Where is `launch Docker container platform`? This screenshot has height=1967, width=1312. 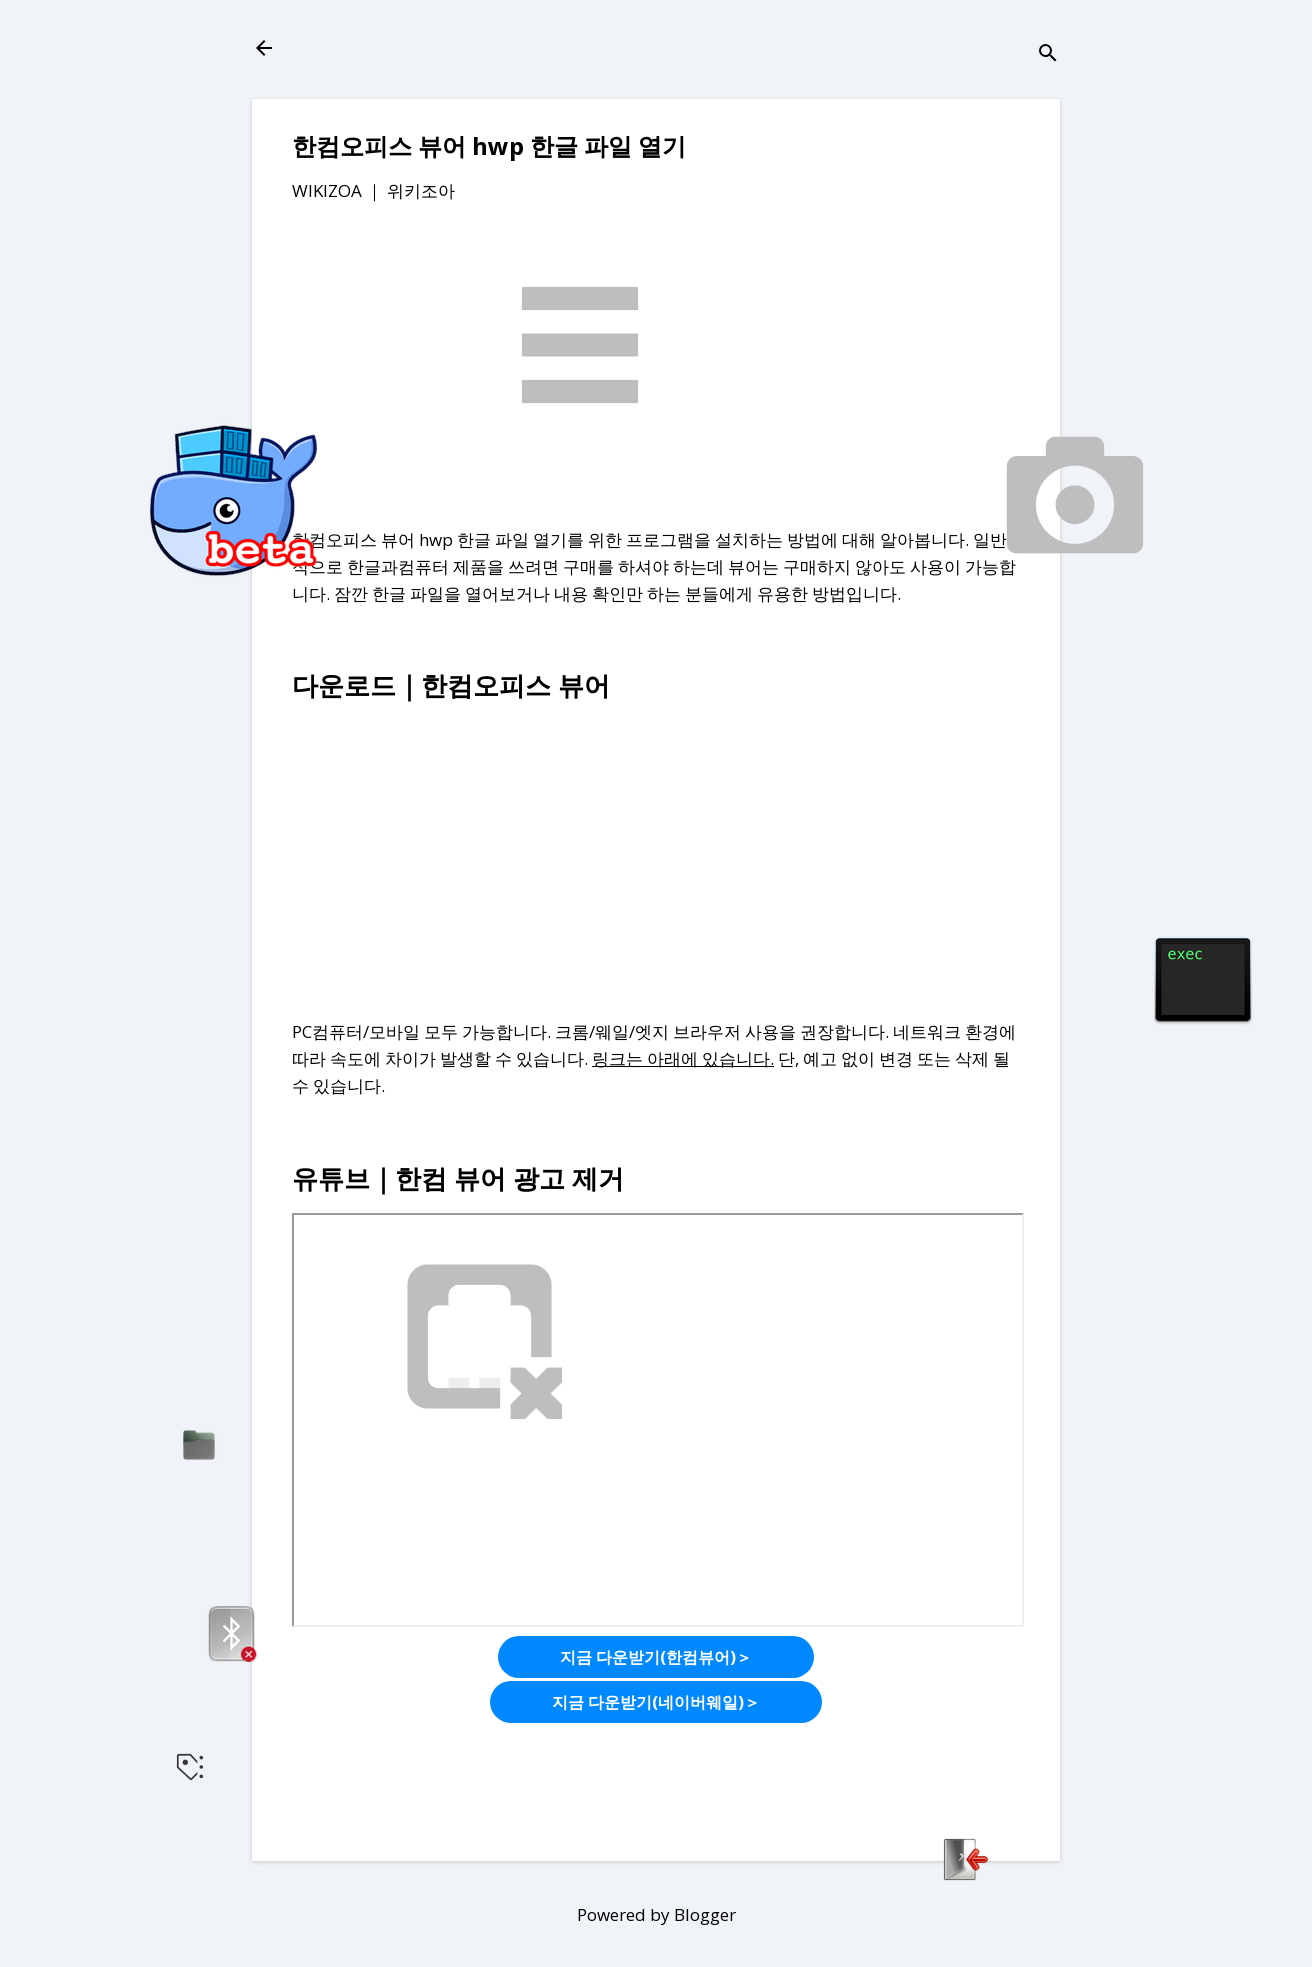
launch Docker container platform is located at coordinates (233, 500).